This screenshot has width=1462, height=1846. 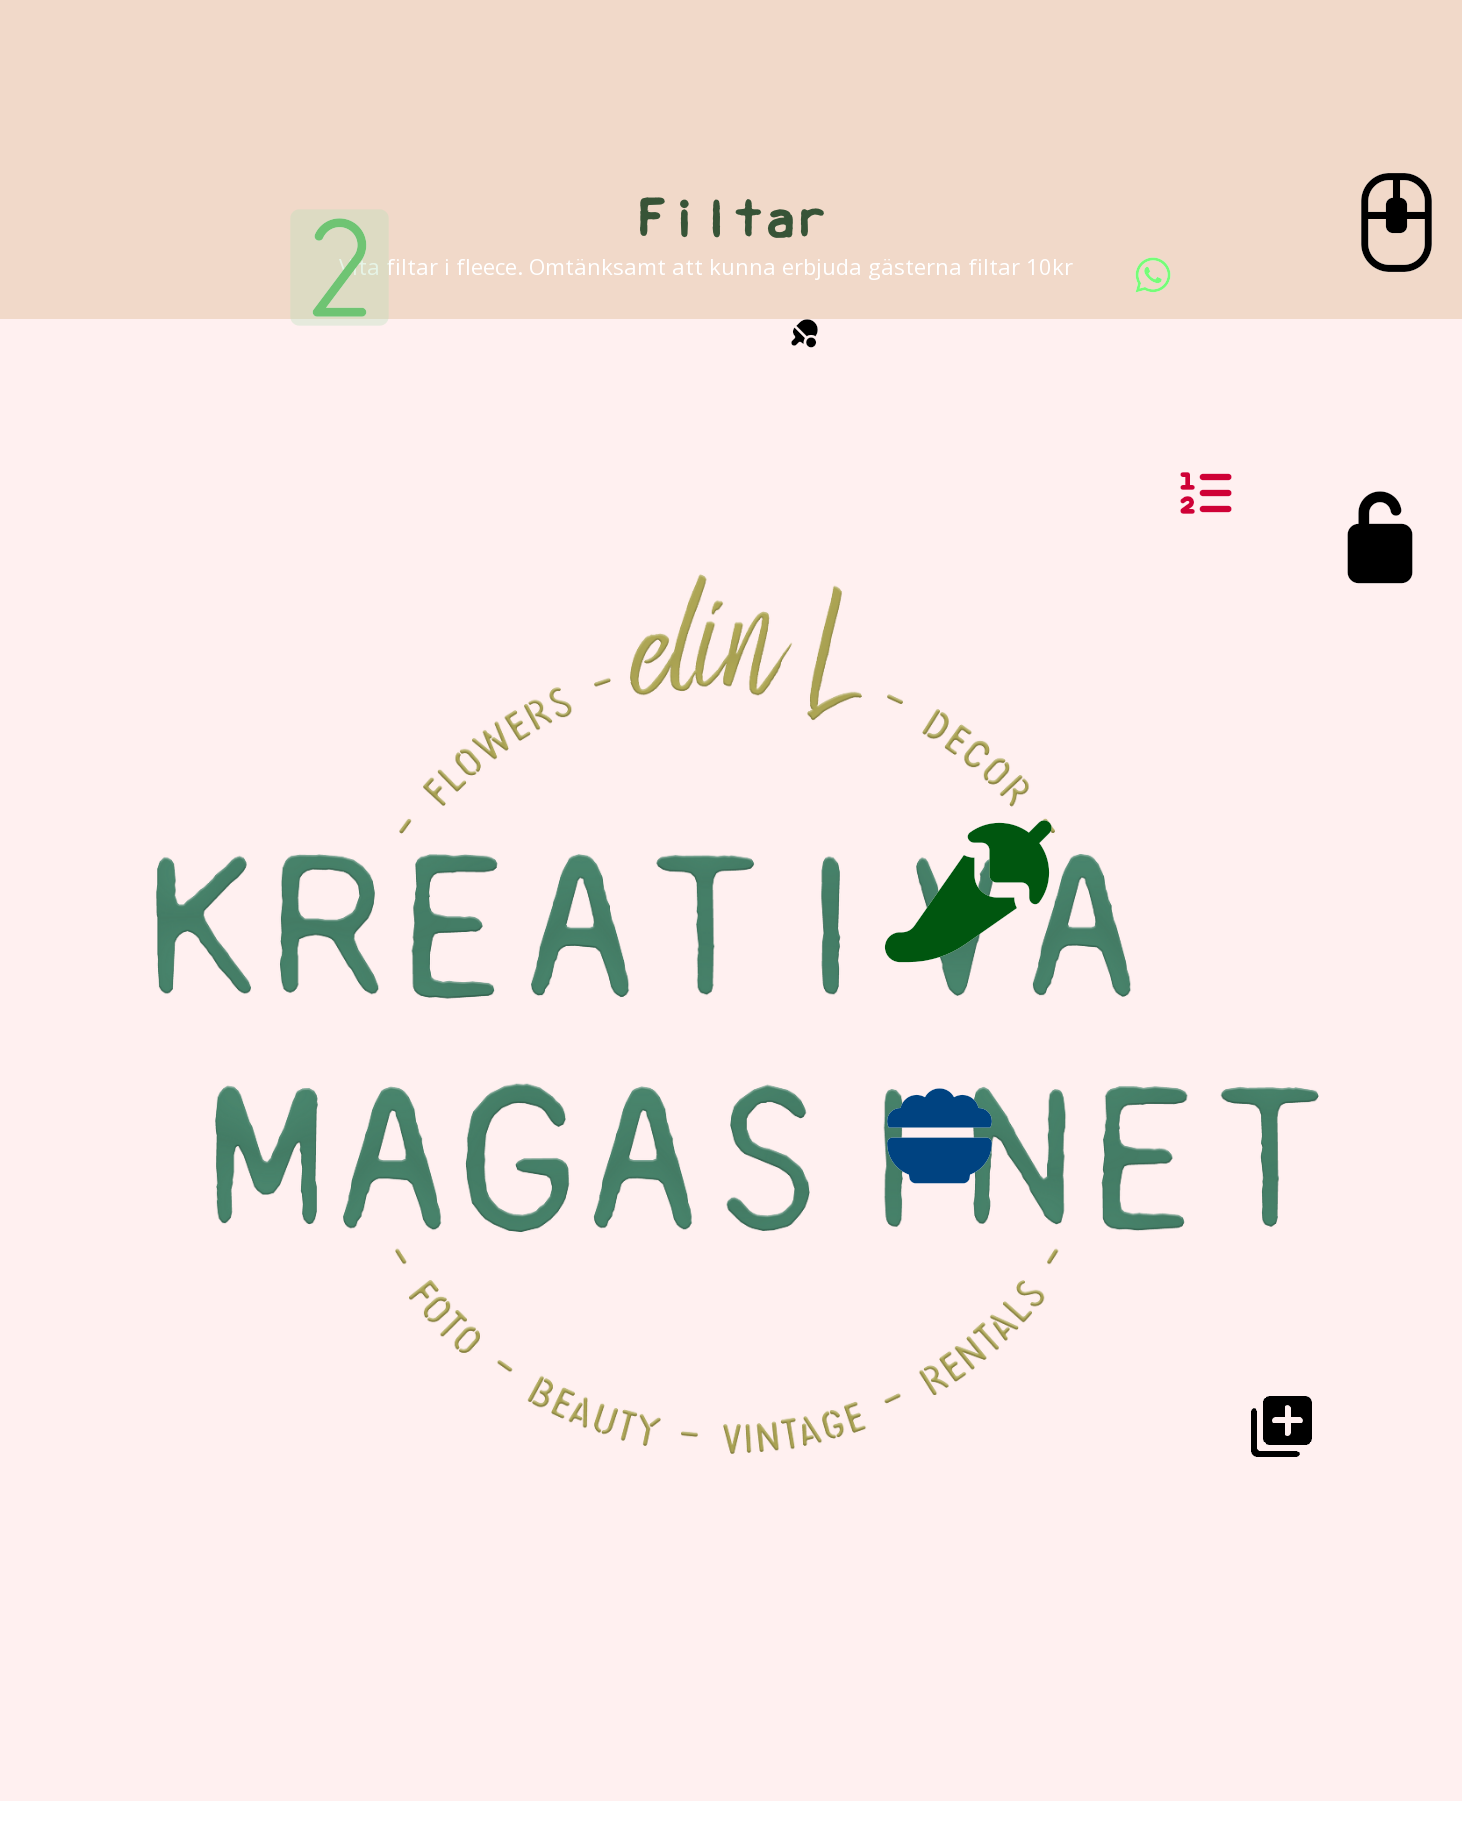 What do you see at coordinates (1206, 493) in the screenshot?
I see `view numbered list` at bounding box center [1206, 493].